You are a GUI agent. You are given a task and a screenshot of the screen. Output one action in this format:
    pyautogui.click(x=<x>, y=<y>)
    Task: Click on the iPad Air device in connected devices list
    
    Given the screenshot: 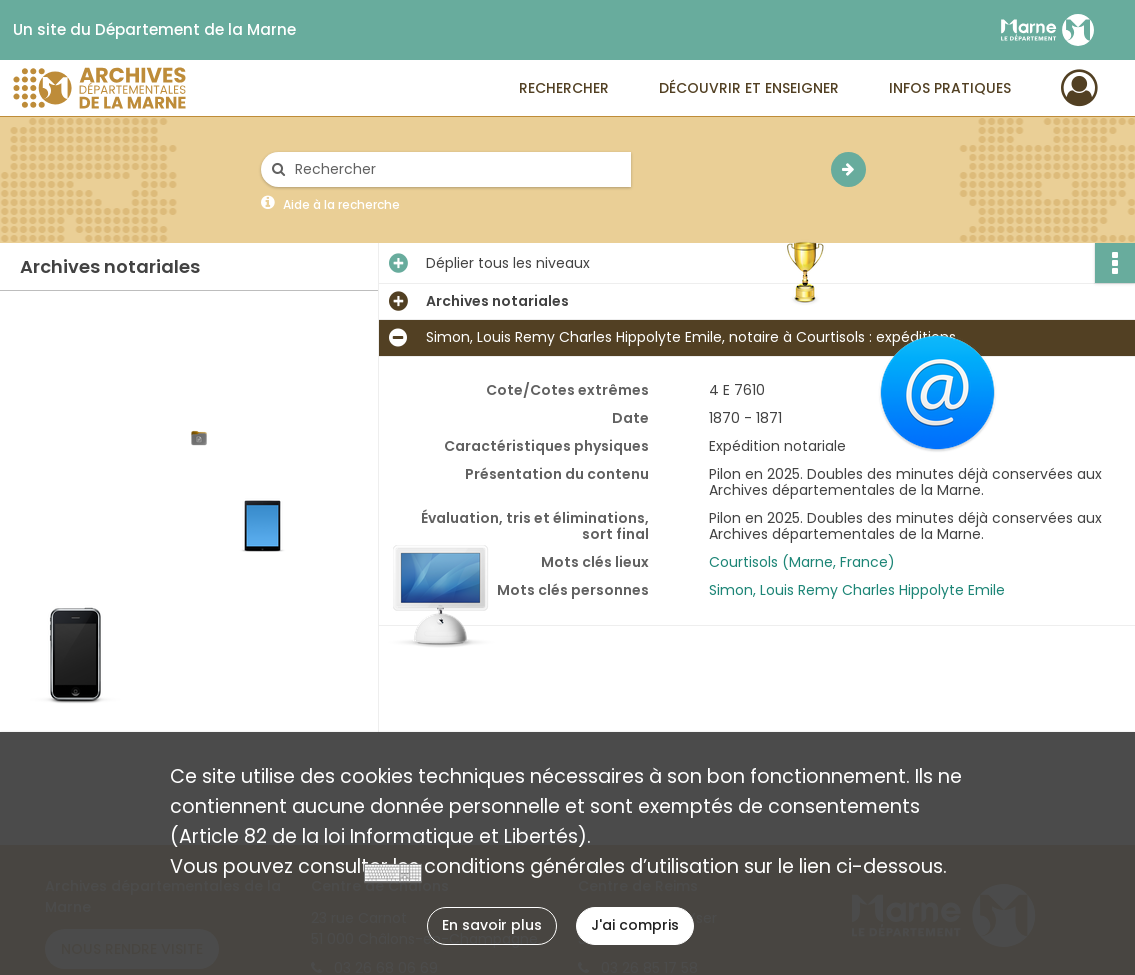 What is the action you would take?
    pyautogui.click(x=262, y=525)
    